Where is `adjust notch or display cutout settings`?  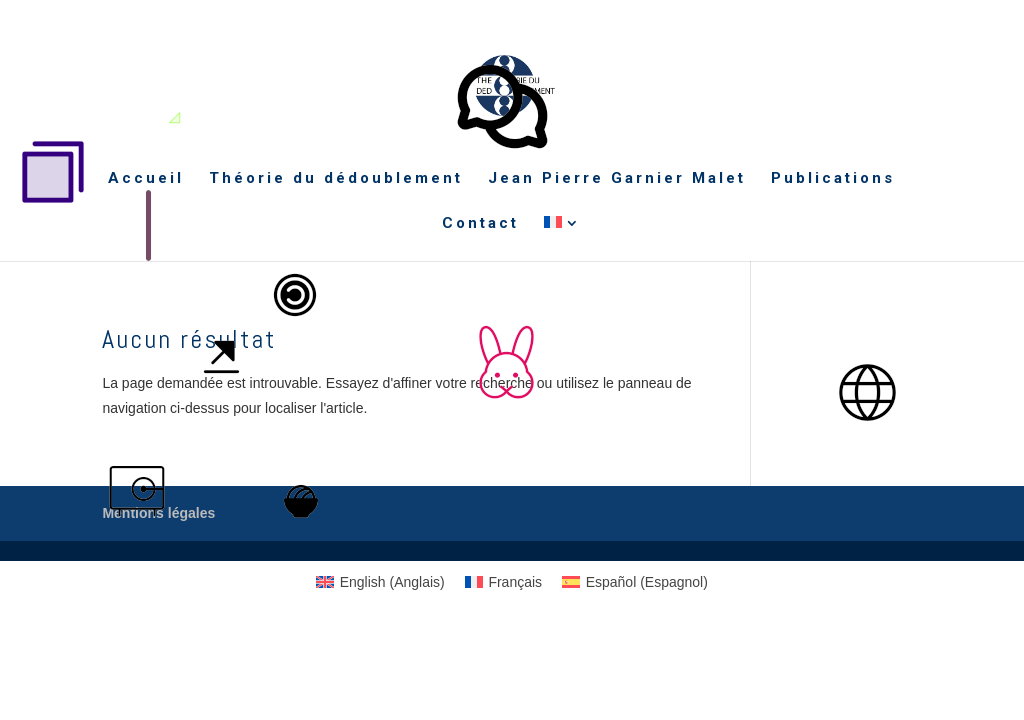 adjust notch or display cutout settings is located at coordinates (175, 118).